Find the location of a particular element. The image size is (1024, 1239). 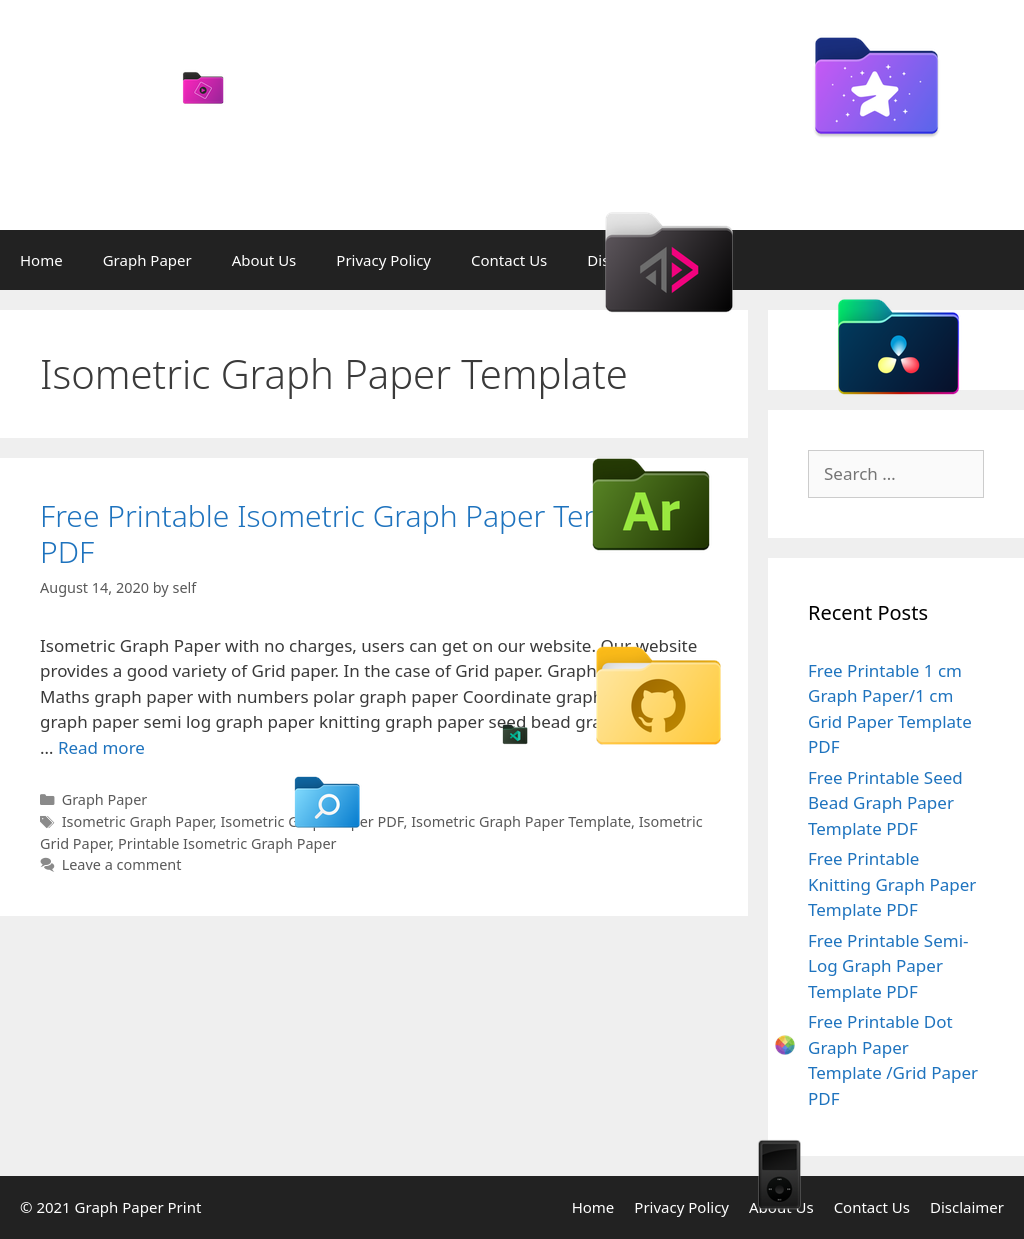

open color preferences or theme settings is located at coordinates (785, 1045).